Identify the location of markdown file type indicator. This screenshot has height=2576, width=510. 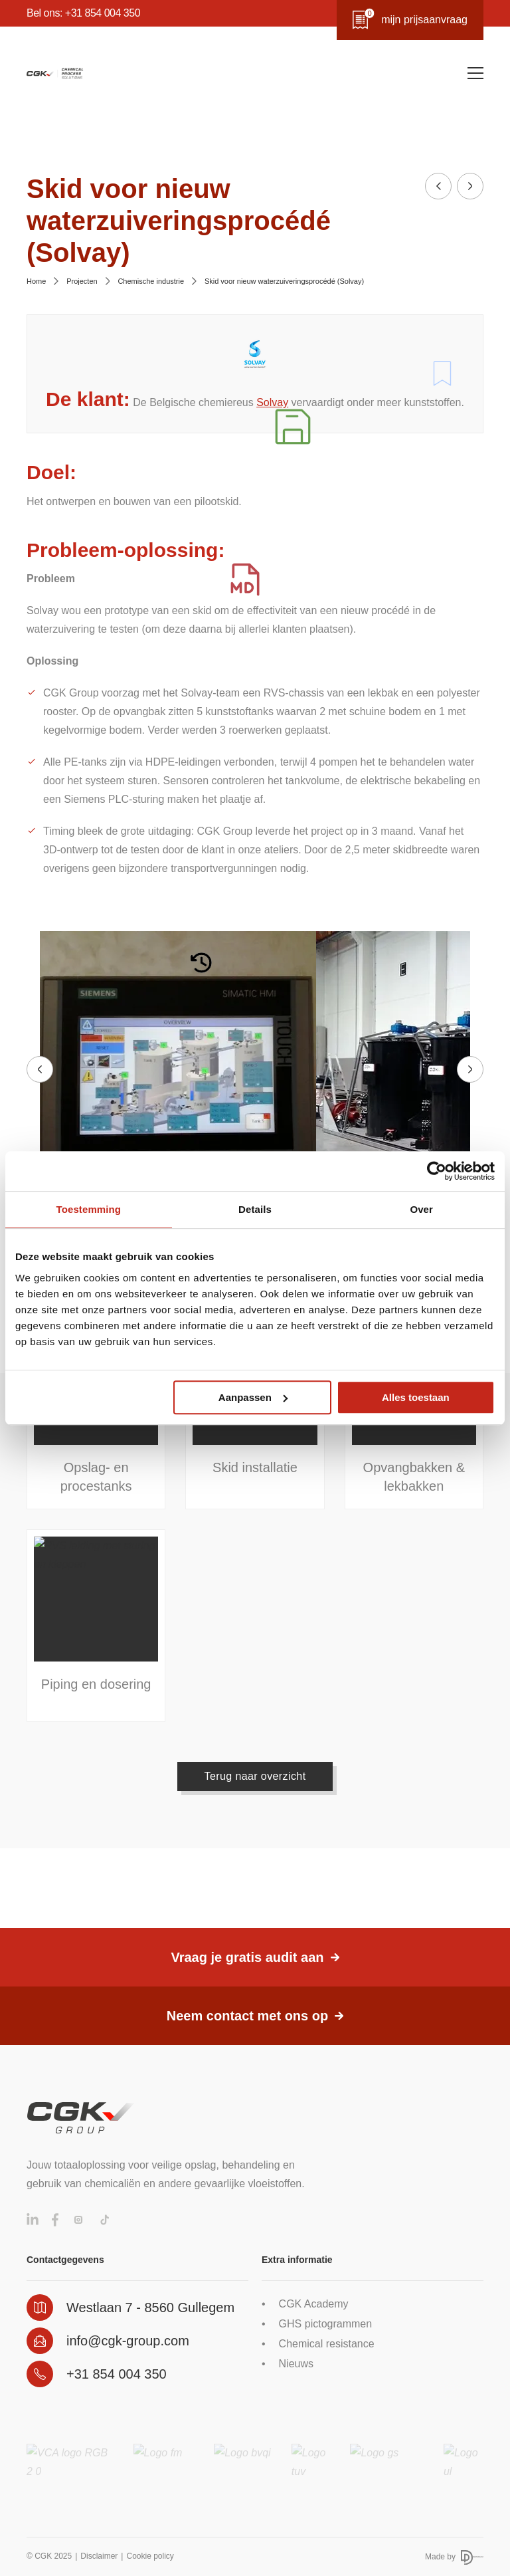
(246, 580).